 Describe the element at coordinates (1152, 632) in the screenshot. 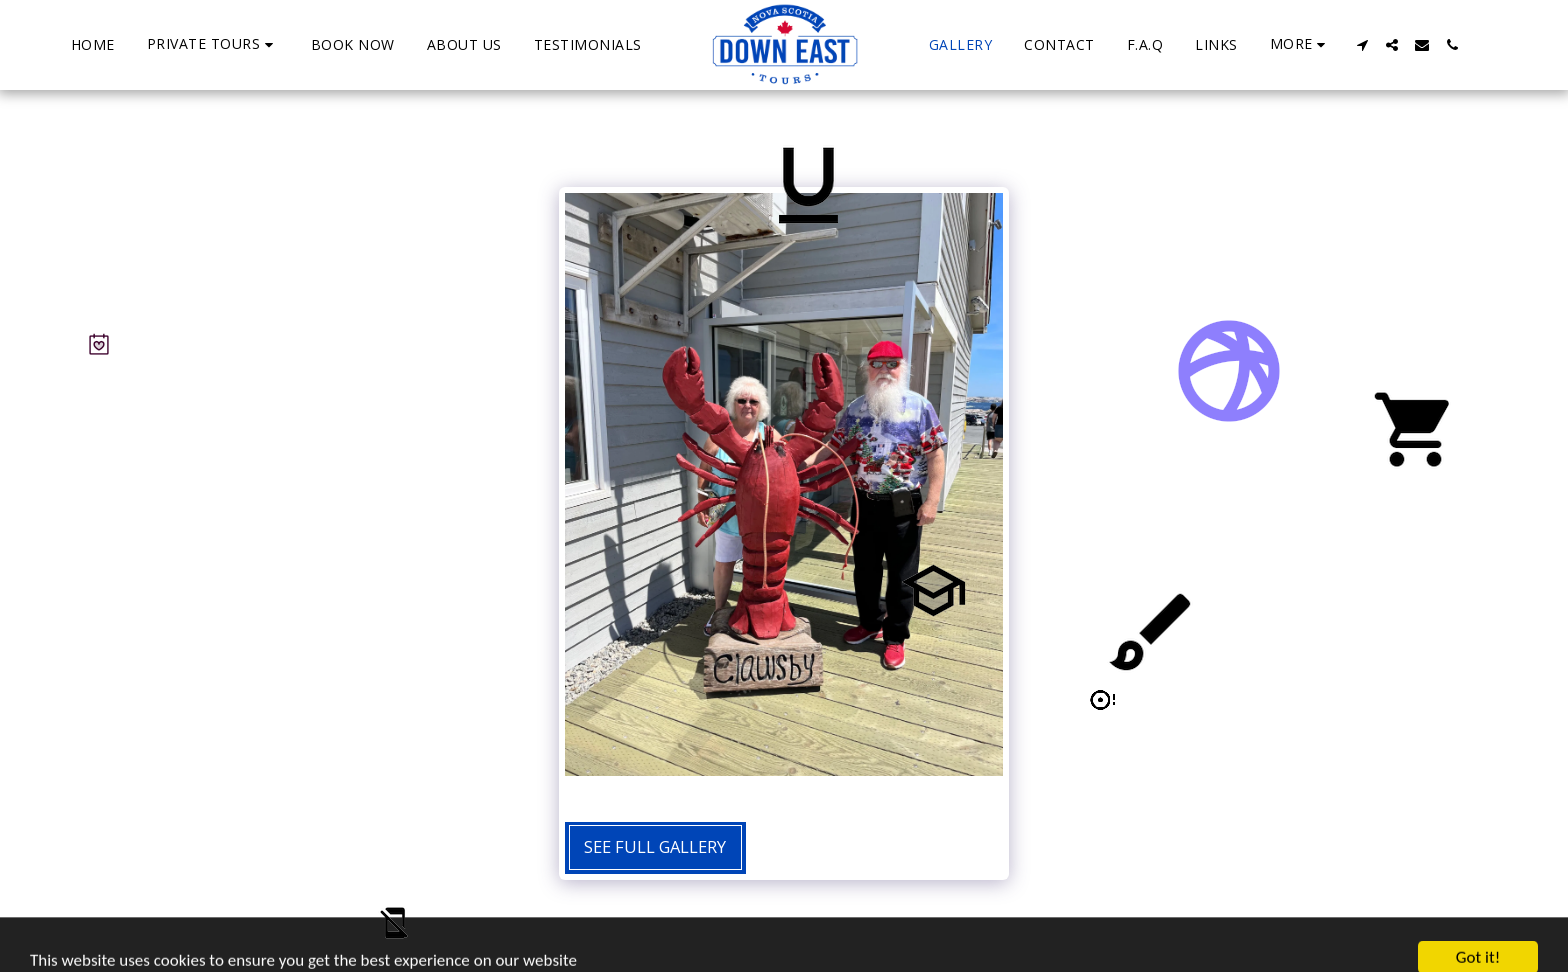

I see `access brush or painting tools` at that location.